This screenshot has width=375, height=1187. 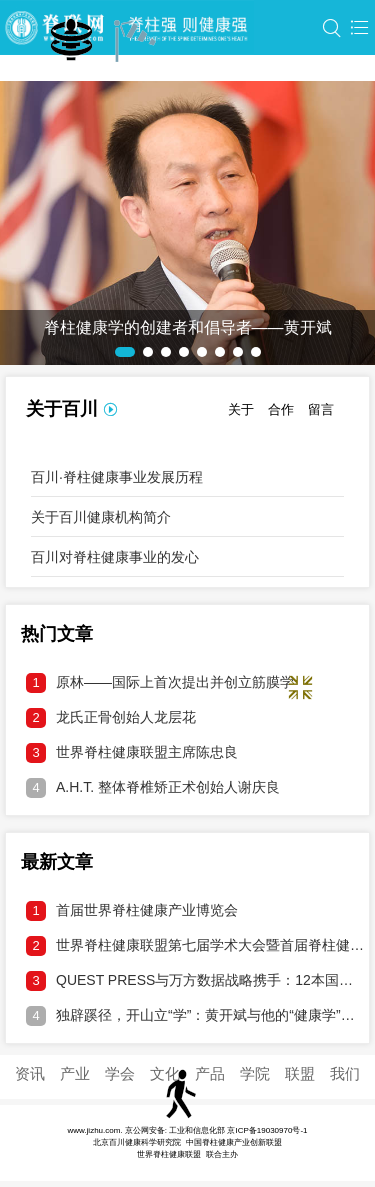 I want to click on view current wind conditions, so click(x=135, y=41).